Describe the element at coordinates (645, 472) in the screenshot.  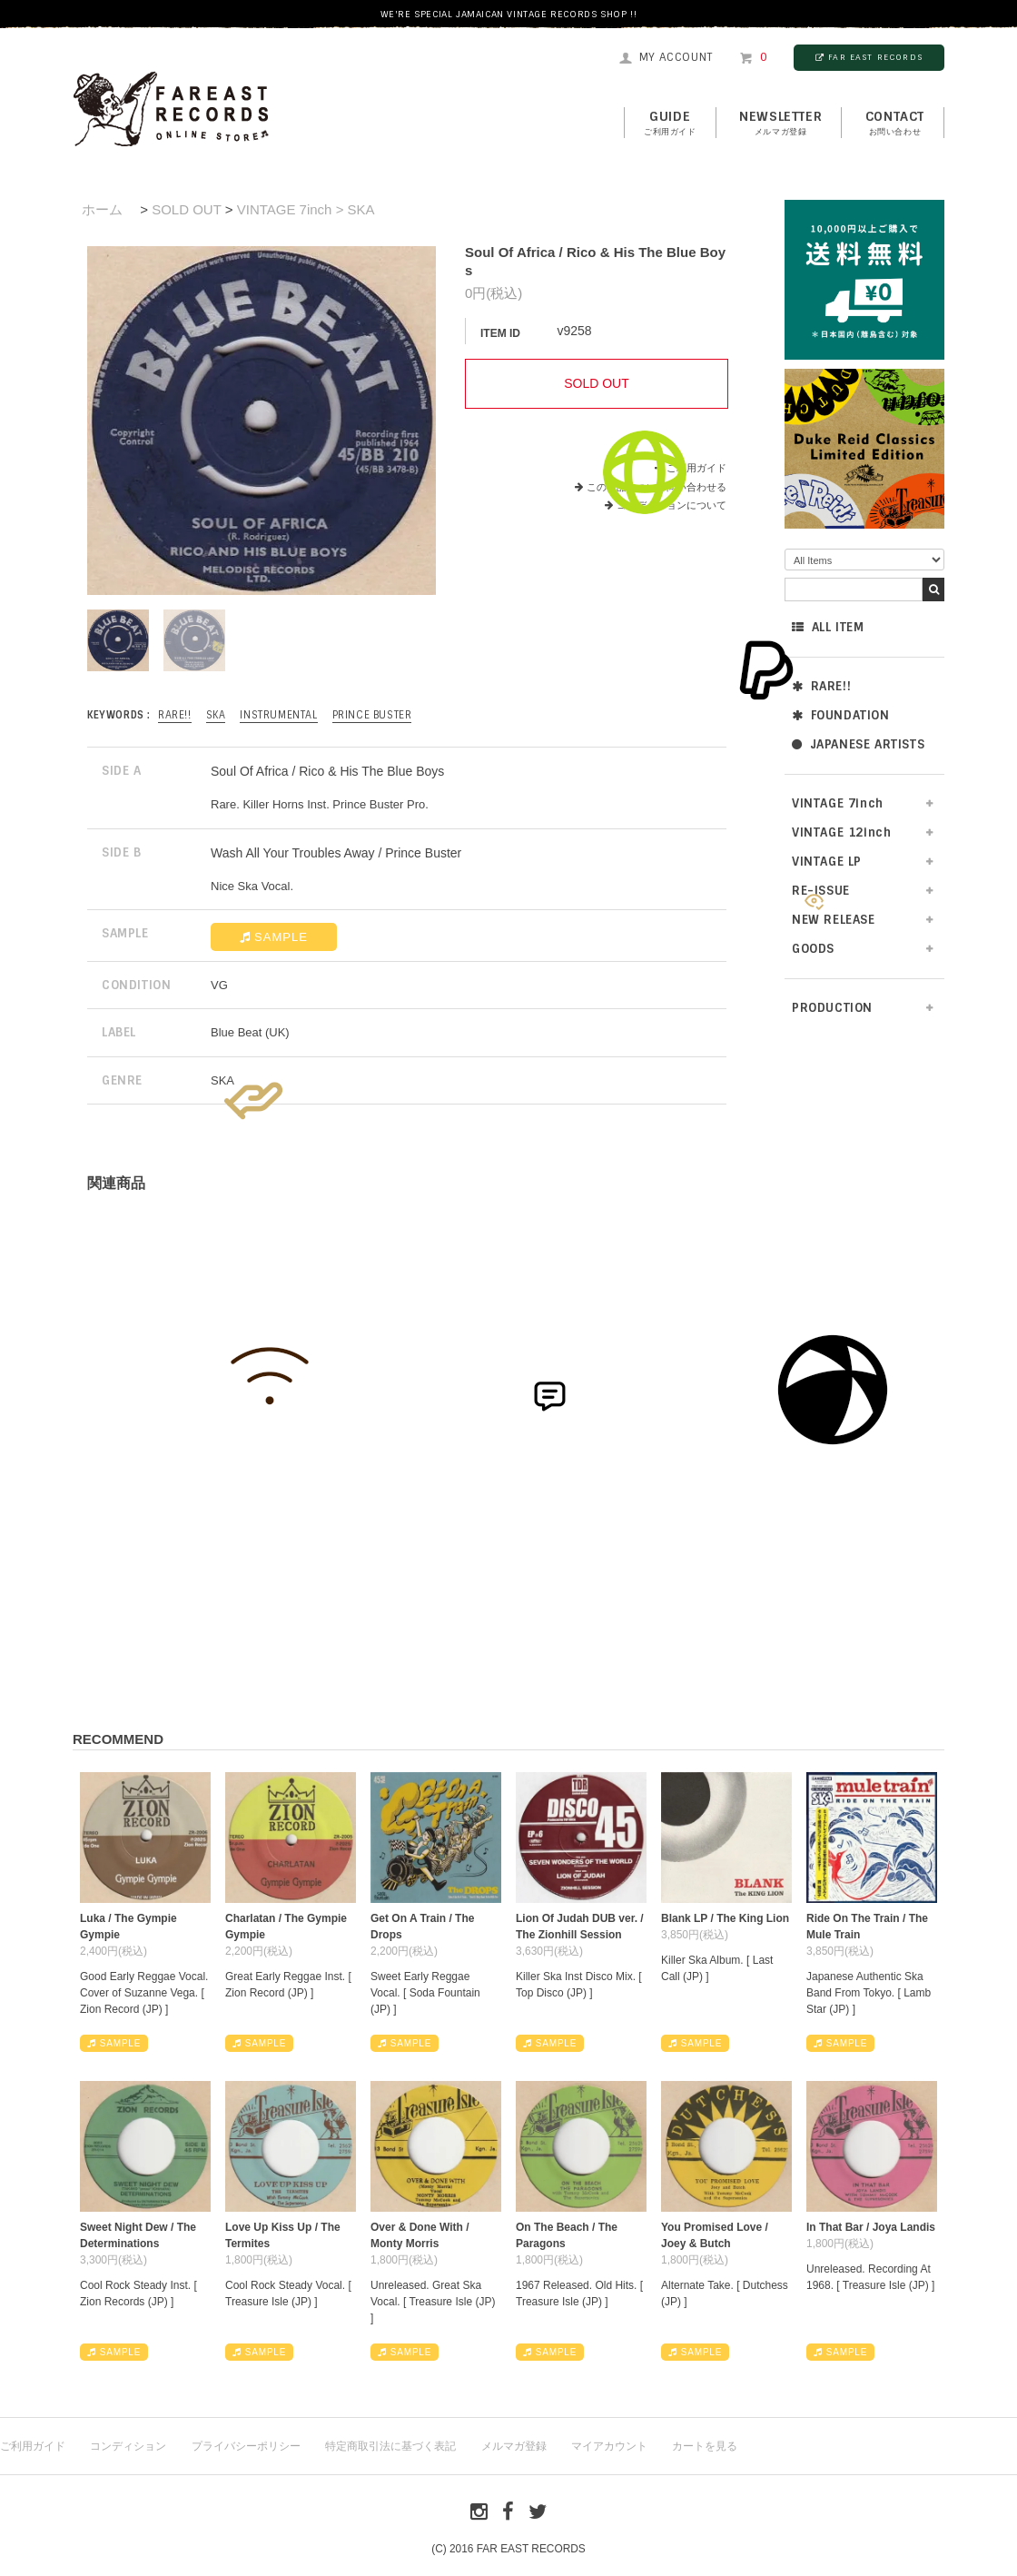
I see `view 360-degree panorama` at that location.